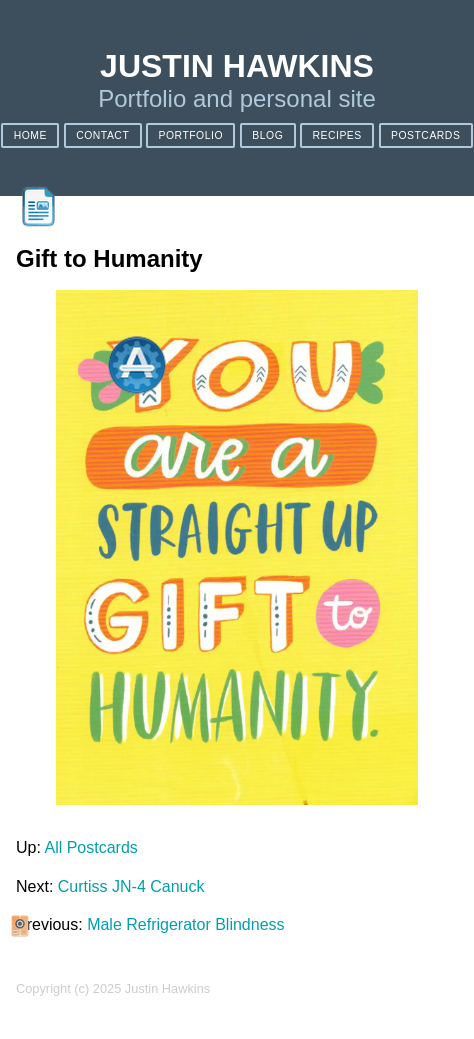 The image size is (474, 1039). What do you see at coordinates (38, 206) in the screenshot?
I see `open a libreoffice writer document` at bounding box center [38, 206].